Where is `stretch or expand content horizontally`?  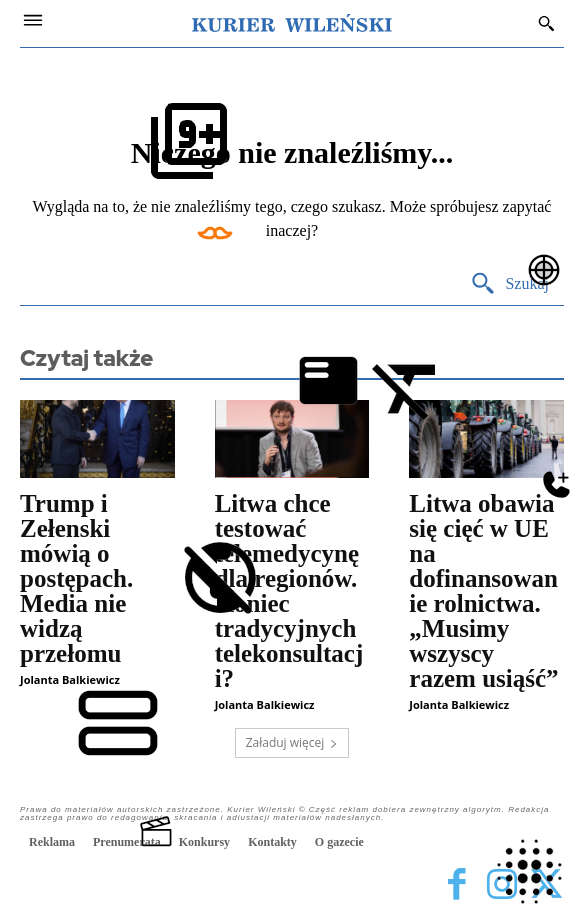
stretch or expand content horizontally is located at coordinates (118, 723).